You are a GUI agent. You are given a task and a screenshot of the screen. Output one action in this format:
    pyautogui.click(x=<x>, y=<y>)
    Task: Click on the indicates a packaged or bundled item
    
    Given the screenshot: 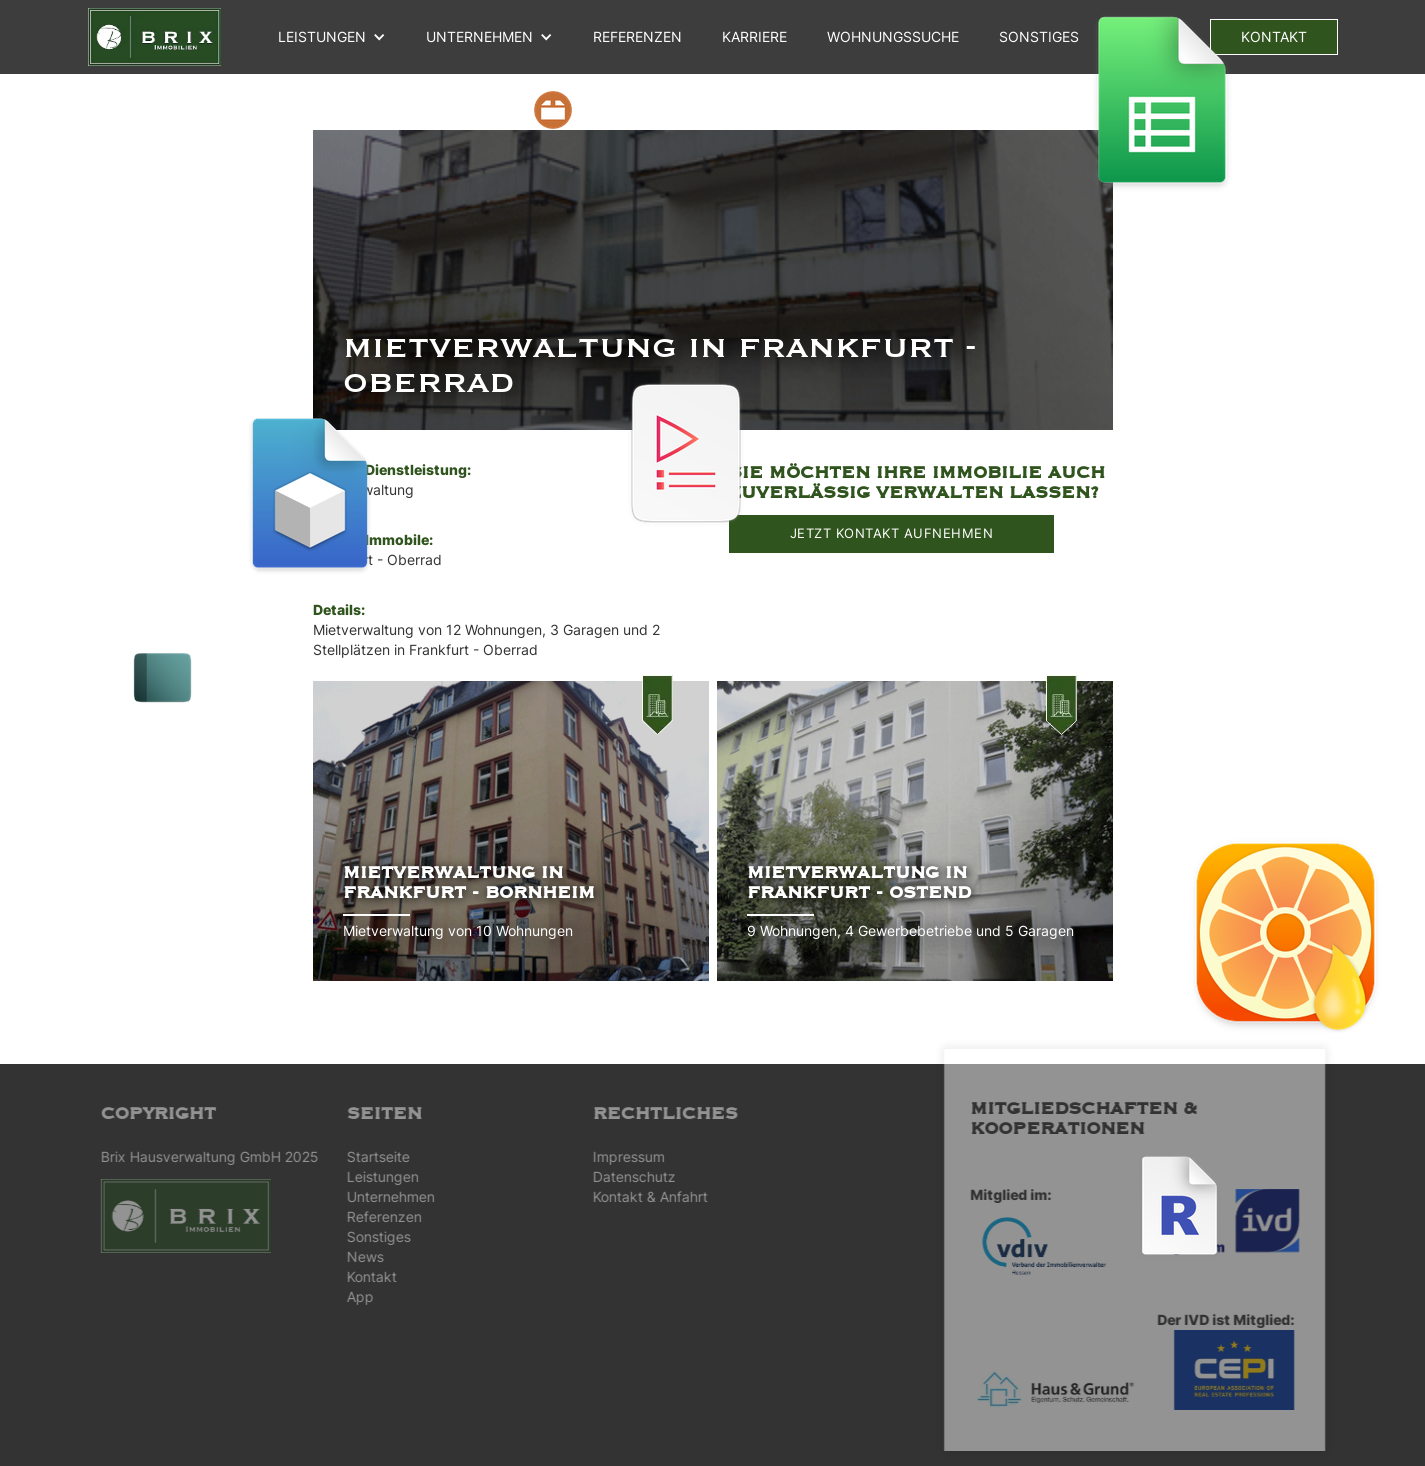 What is the action you would take?
    pyautogui.click(x=553, y=110)
    